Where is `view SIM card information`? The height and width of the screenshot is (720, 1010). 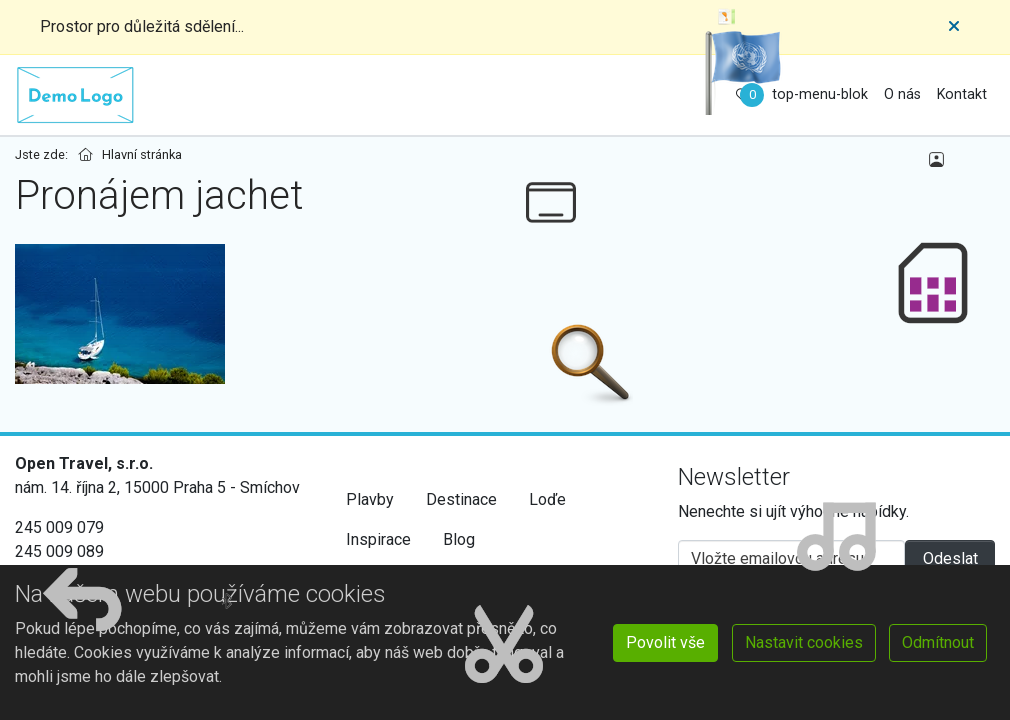 view SIM card information is located at coordinates (933, 283).